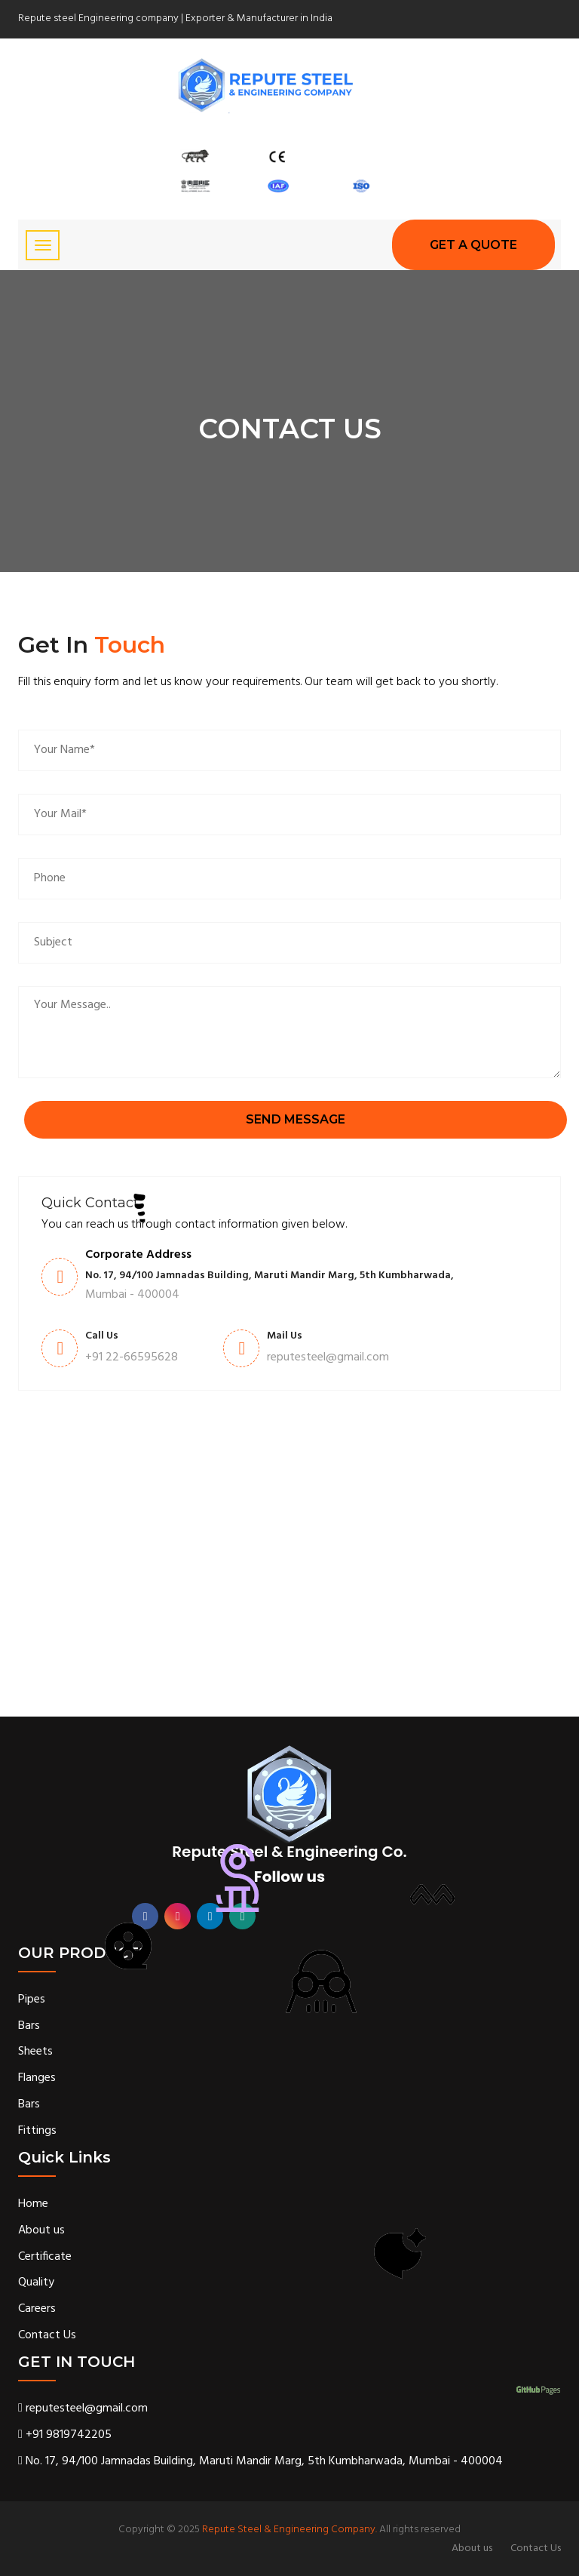  I want to click on access github pages hosting settings, so click(538, 2390).